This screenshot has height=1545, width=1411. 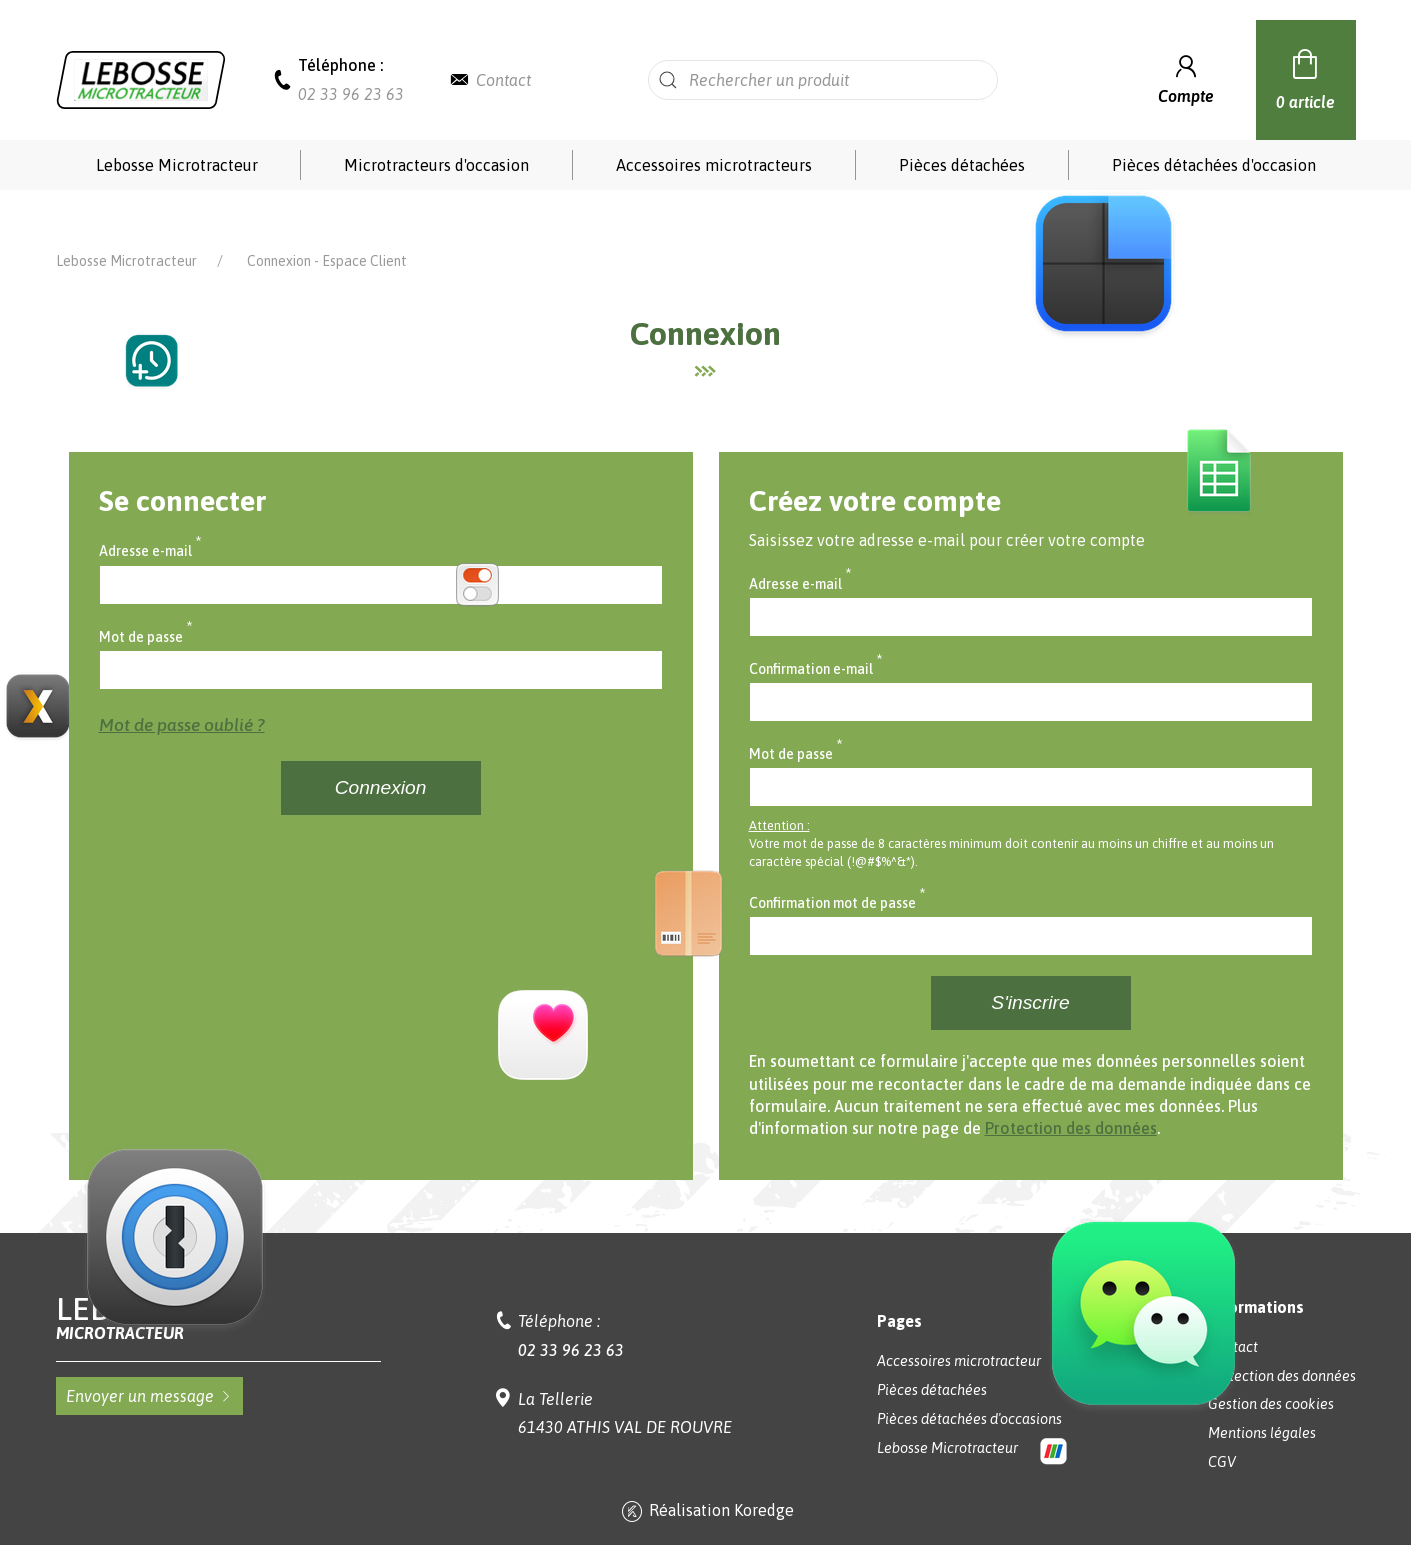 What do you see at coordinates (38, 706) in the screenshot?
I see `open plex media server` at bounding box center [38, 706].